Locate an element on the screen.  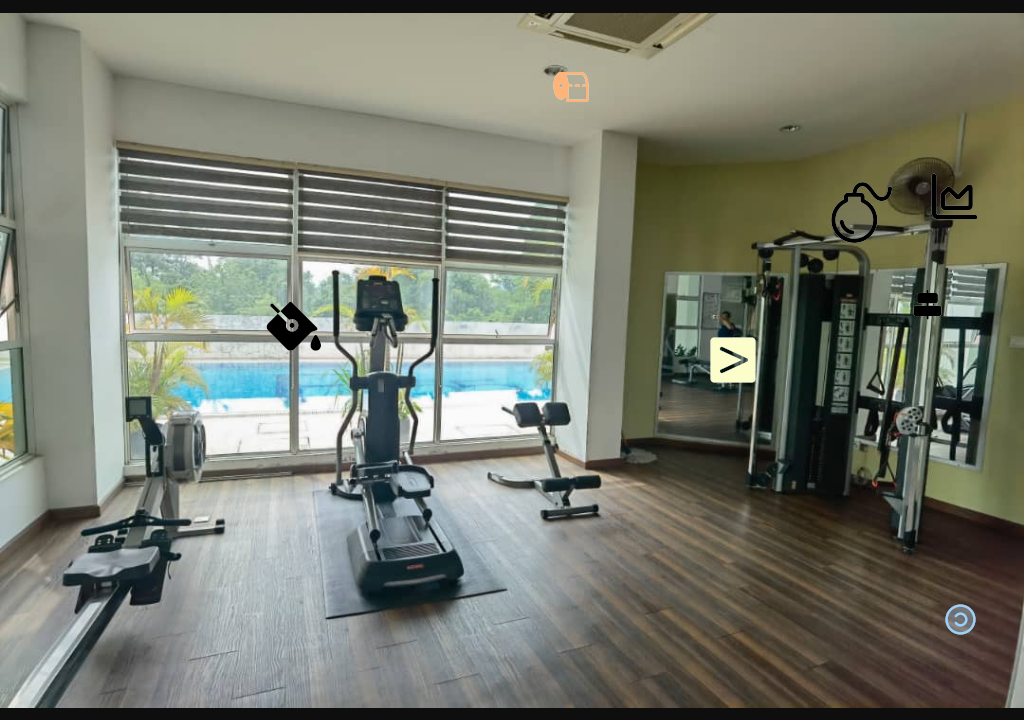
navigate to next item or page is located at coordinates (733, 360).